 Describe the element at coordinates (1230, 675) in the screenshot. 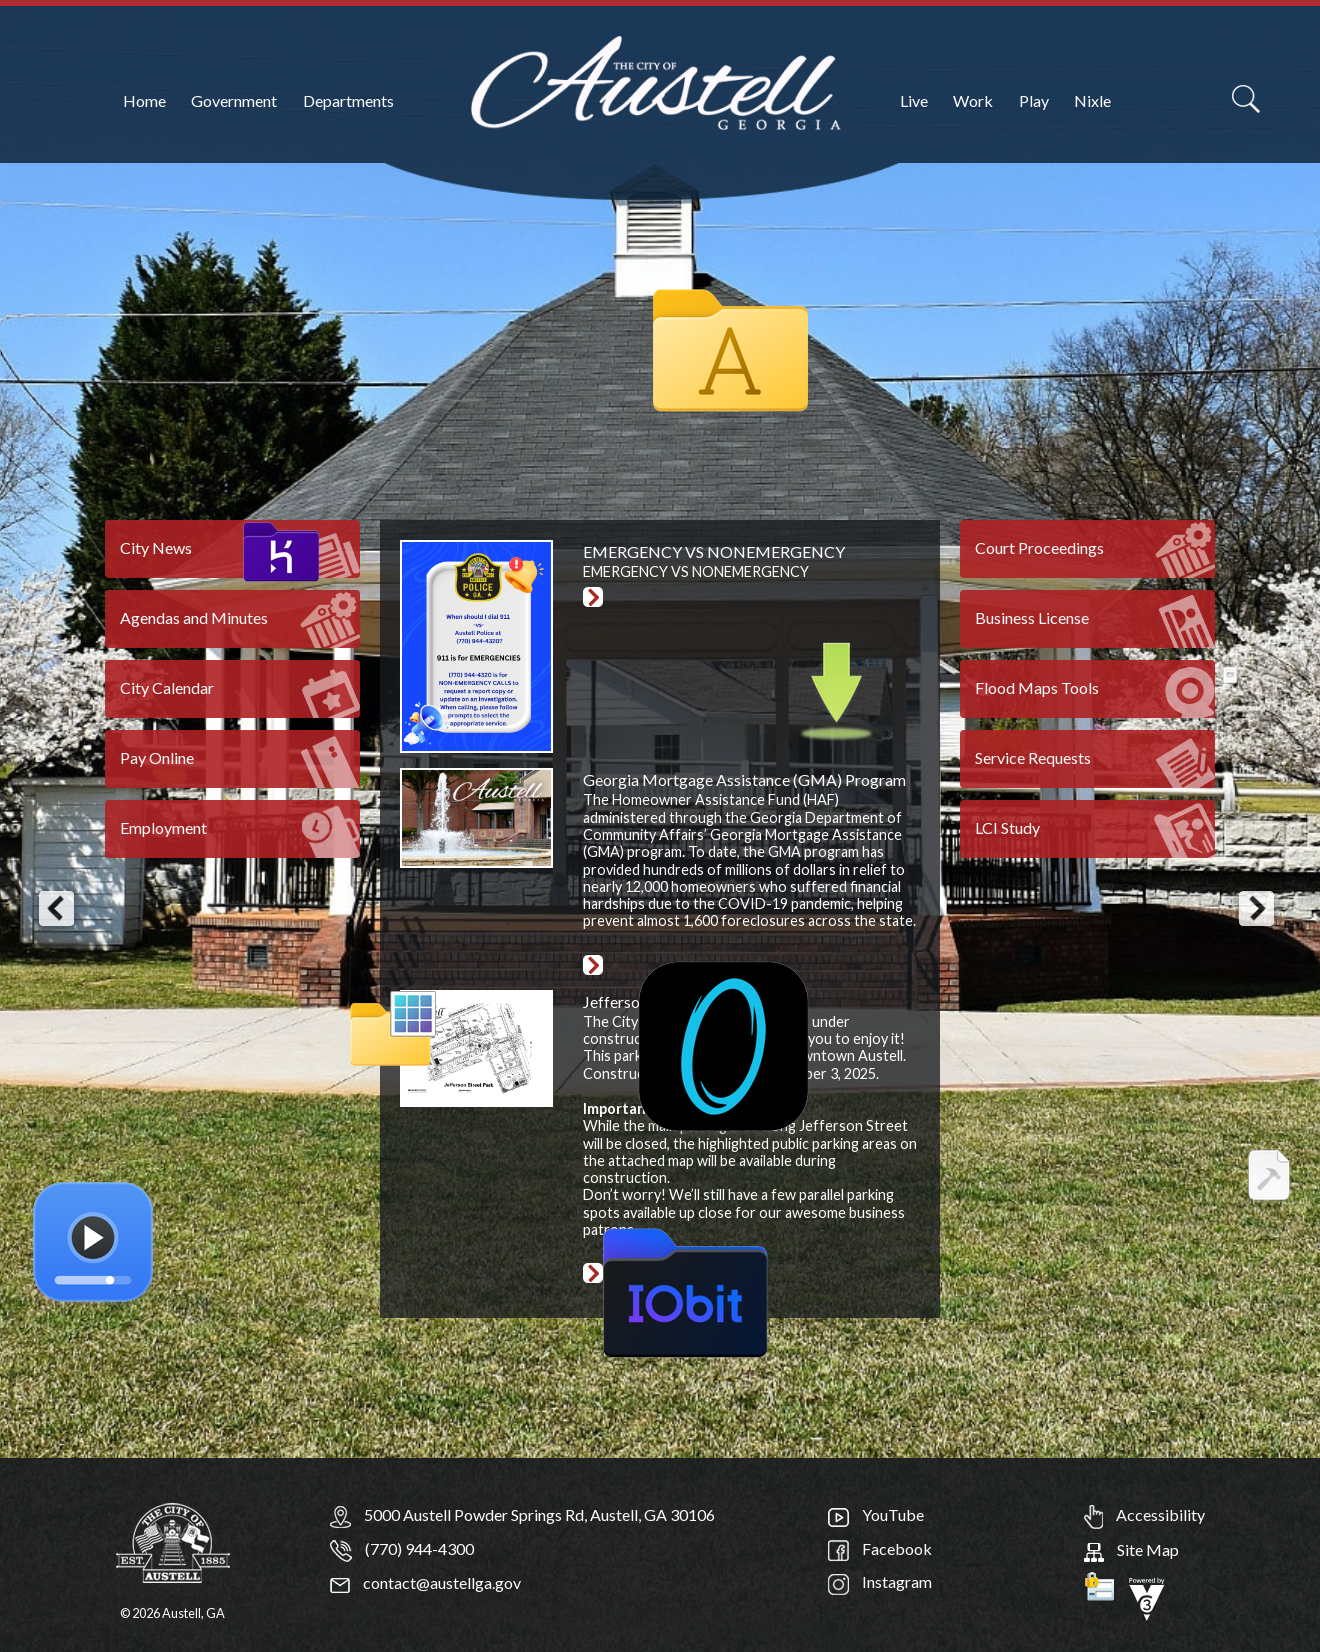

I see `microdvd subtitle file` at that location.